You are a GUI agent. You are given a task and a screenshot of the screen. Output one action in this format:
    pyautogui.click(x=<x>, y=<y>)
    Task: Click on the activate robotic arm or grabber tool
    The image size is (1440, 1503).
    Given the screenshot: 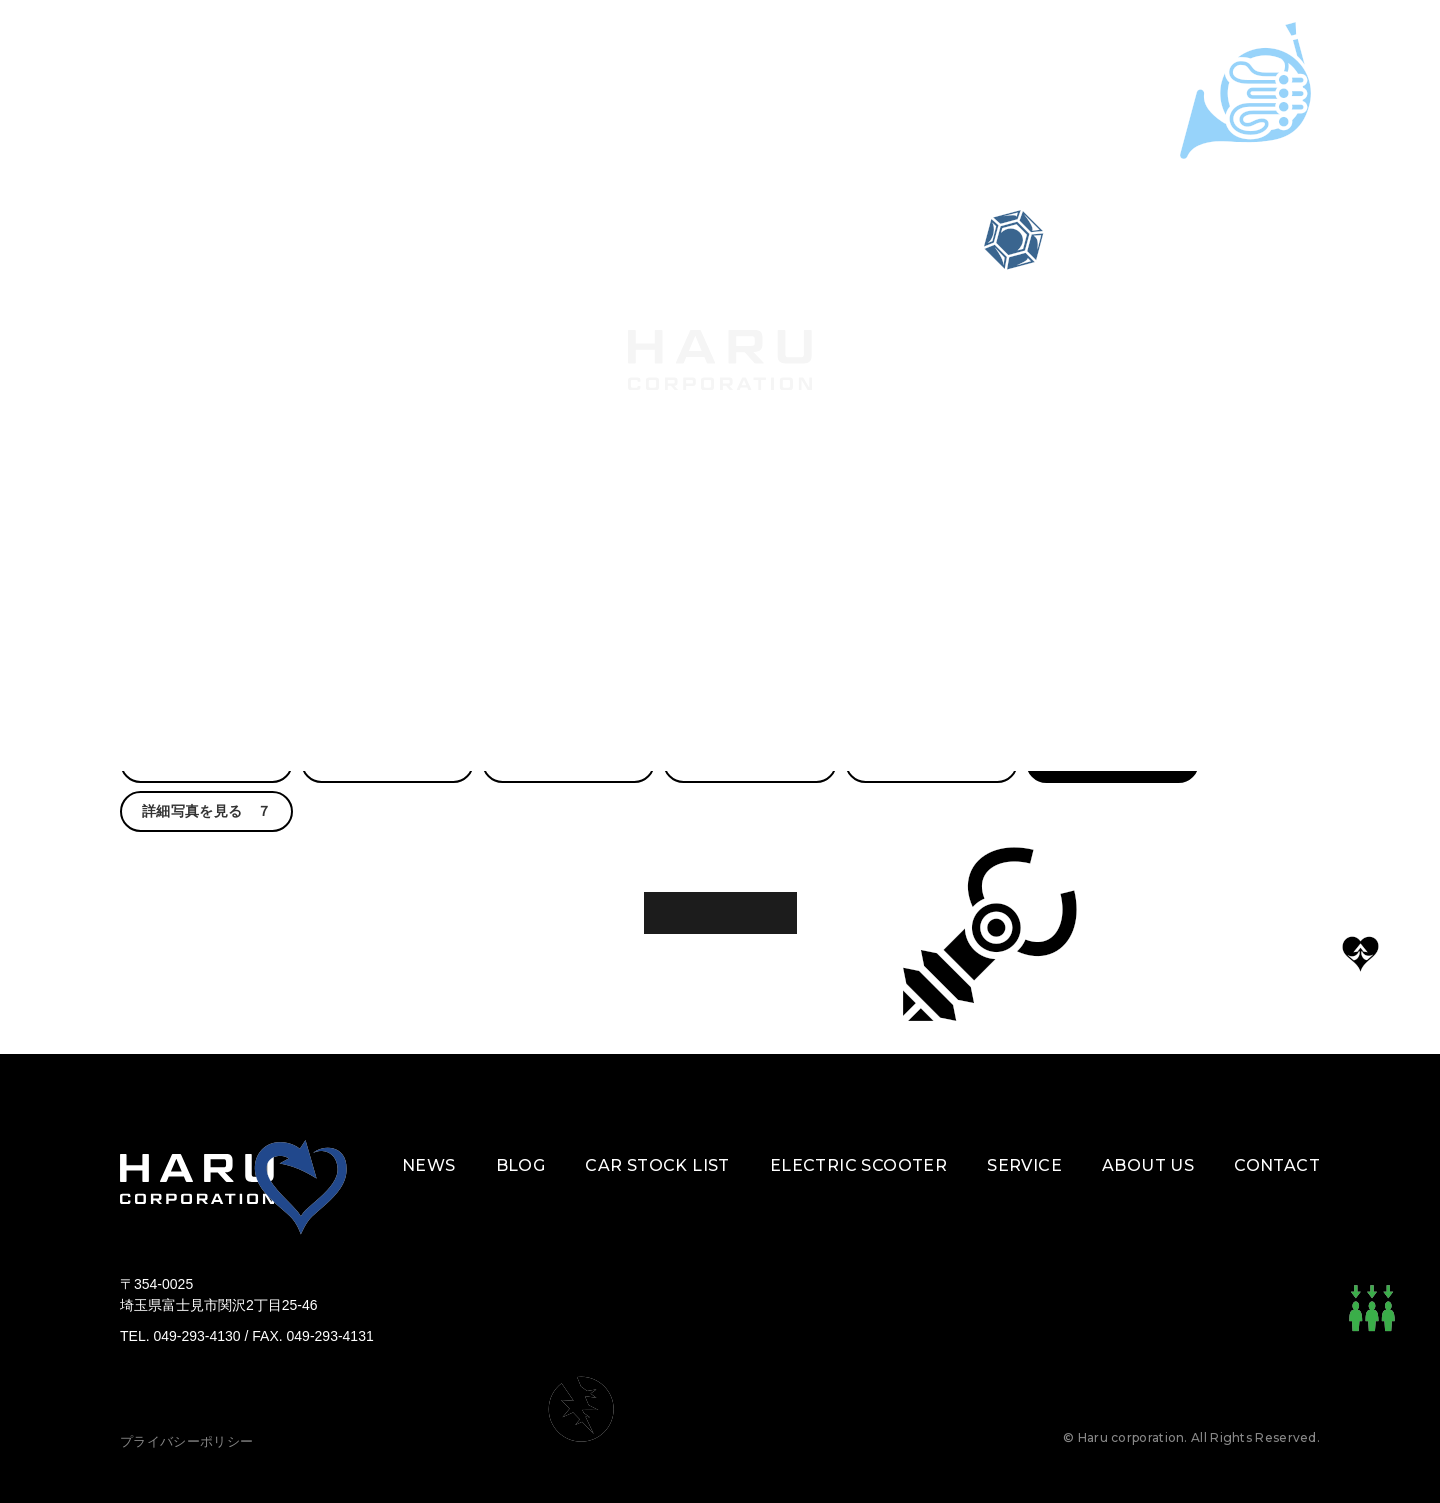 What is the action you would take?
    pyautogui.click(x=996, y=927)
    